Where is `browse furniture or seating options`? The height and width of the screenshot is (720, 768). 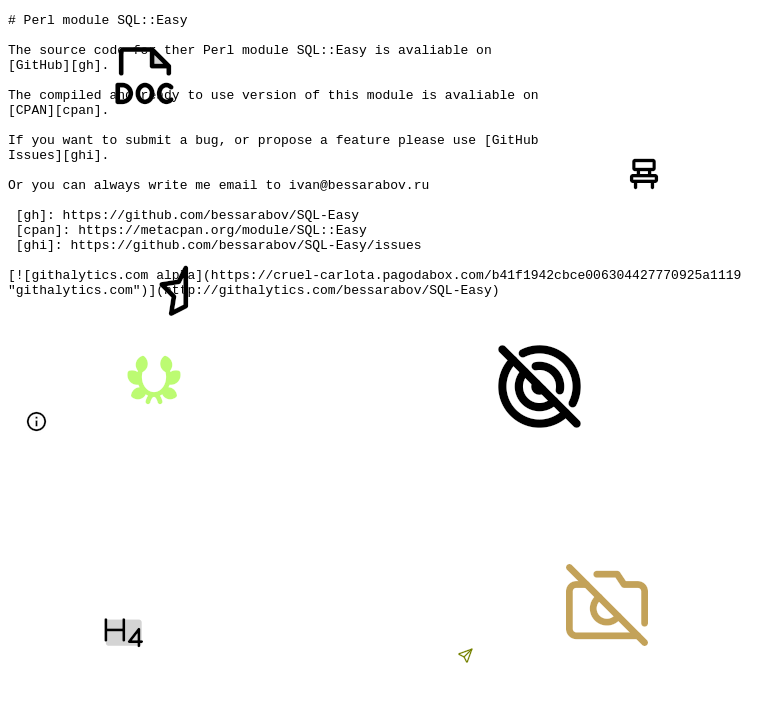
browse furniture or seating options is located at coordinates (644, 174).